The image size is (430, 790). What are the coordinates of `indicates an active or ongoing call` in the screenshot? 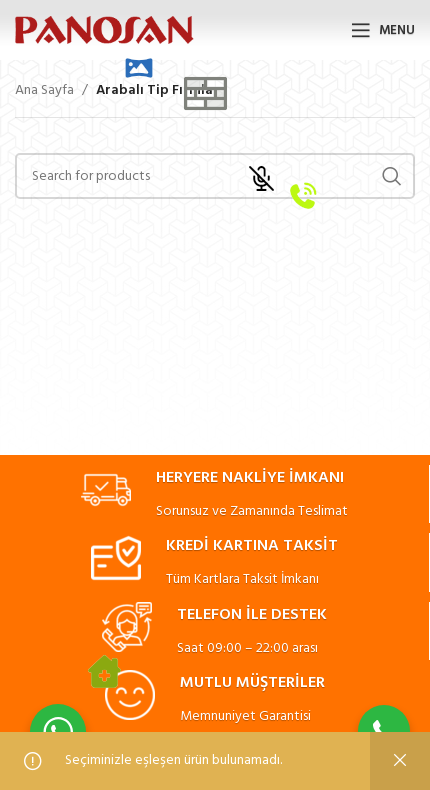 It's located at (302, 196).